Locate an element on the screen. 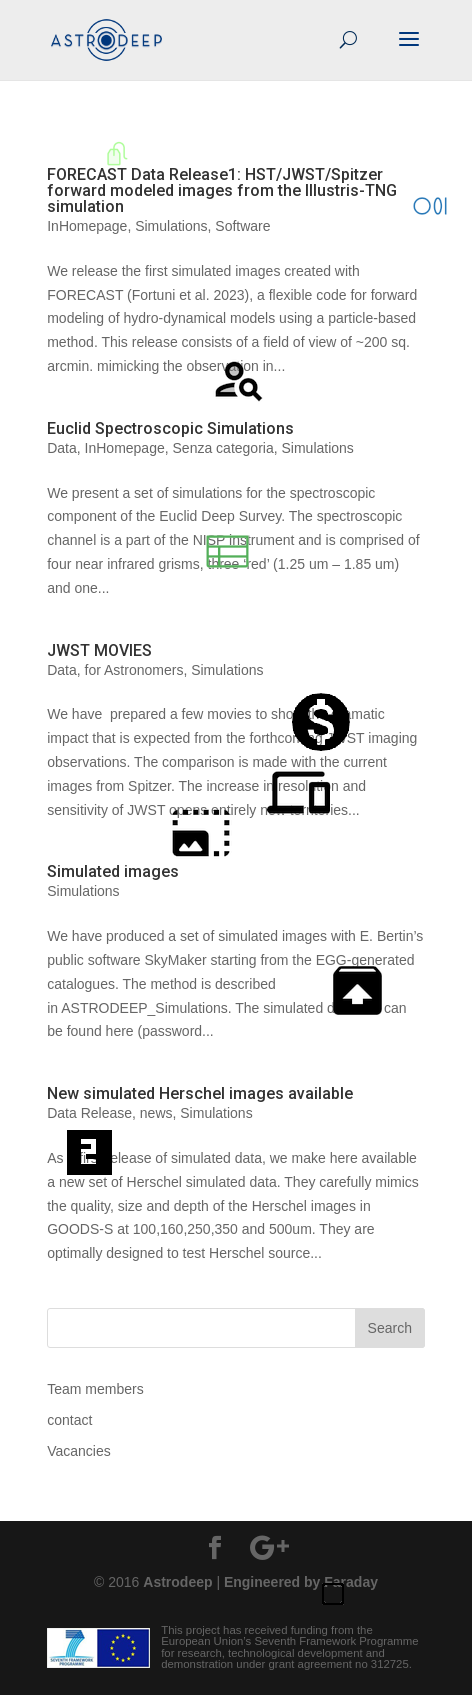 This screenshot has width=472, height=1695. restore item from archive is located at coordinates (357, 990).